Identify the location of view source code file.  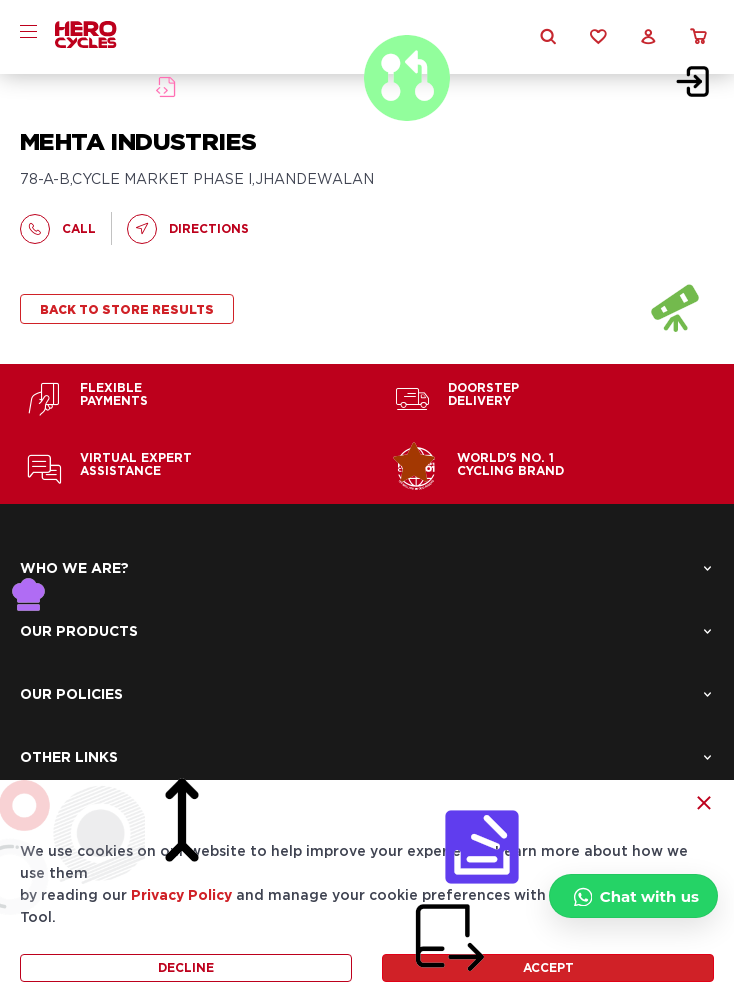
(167, 87).